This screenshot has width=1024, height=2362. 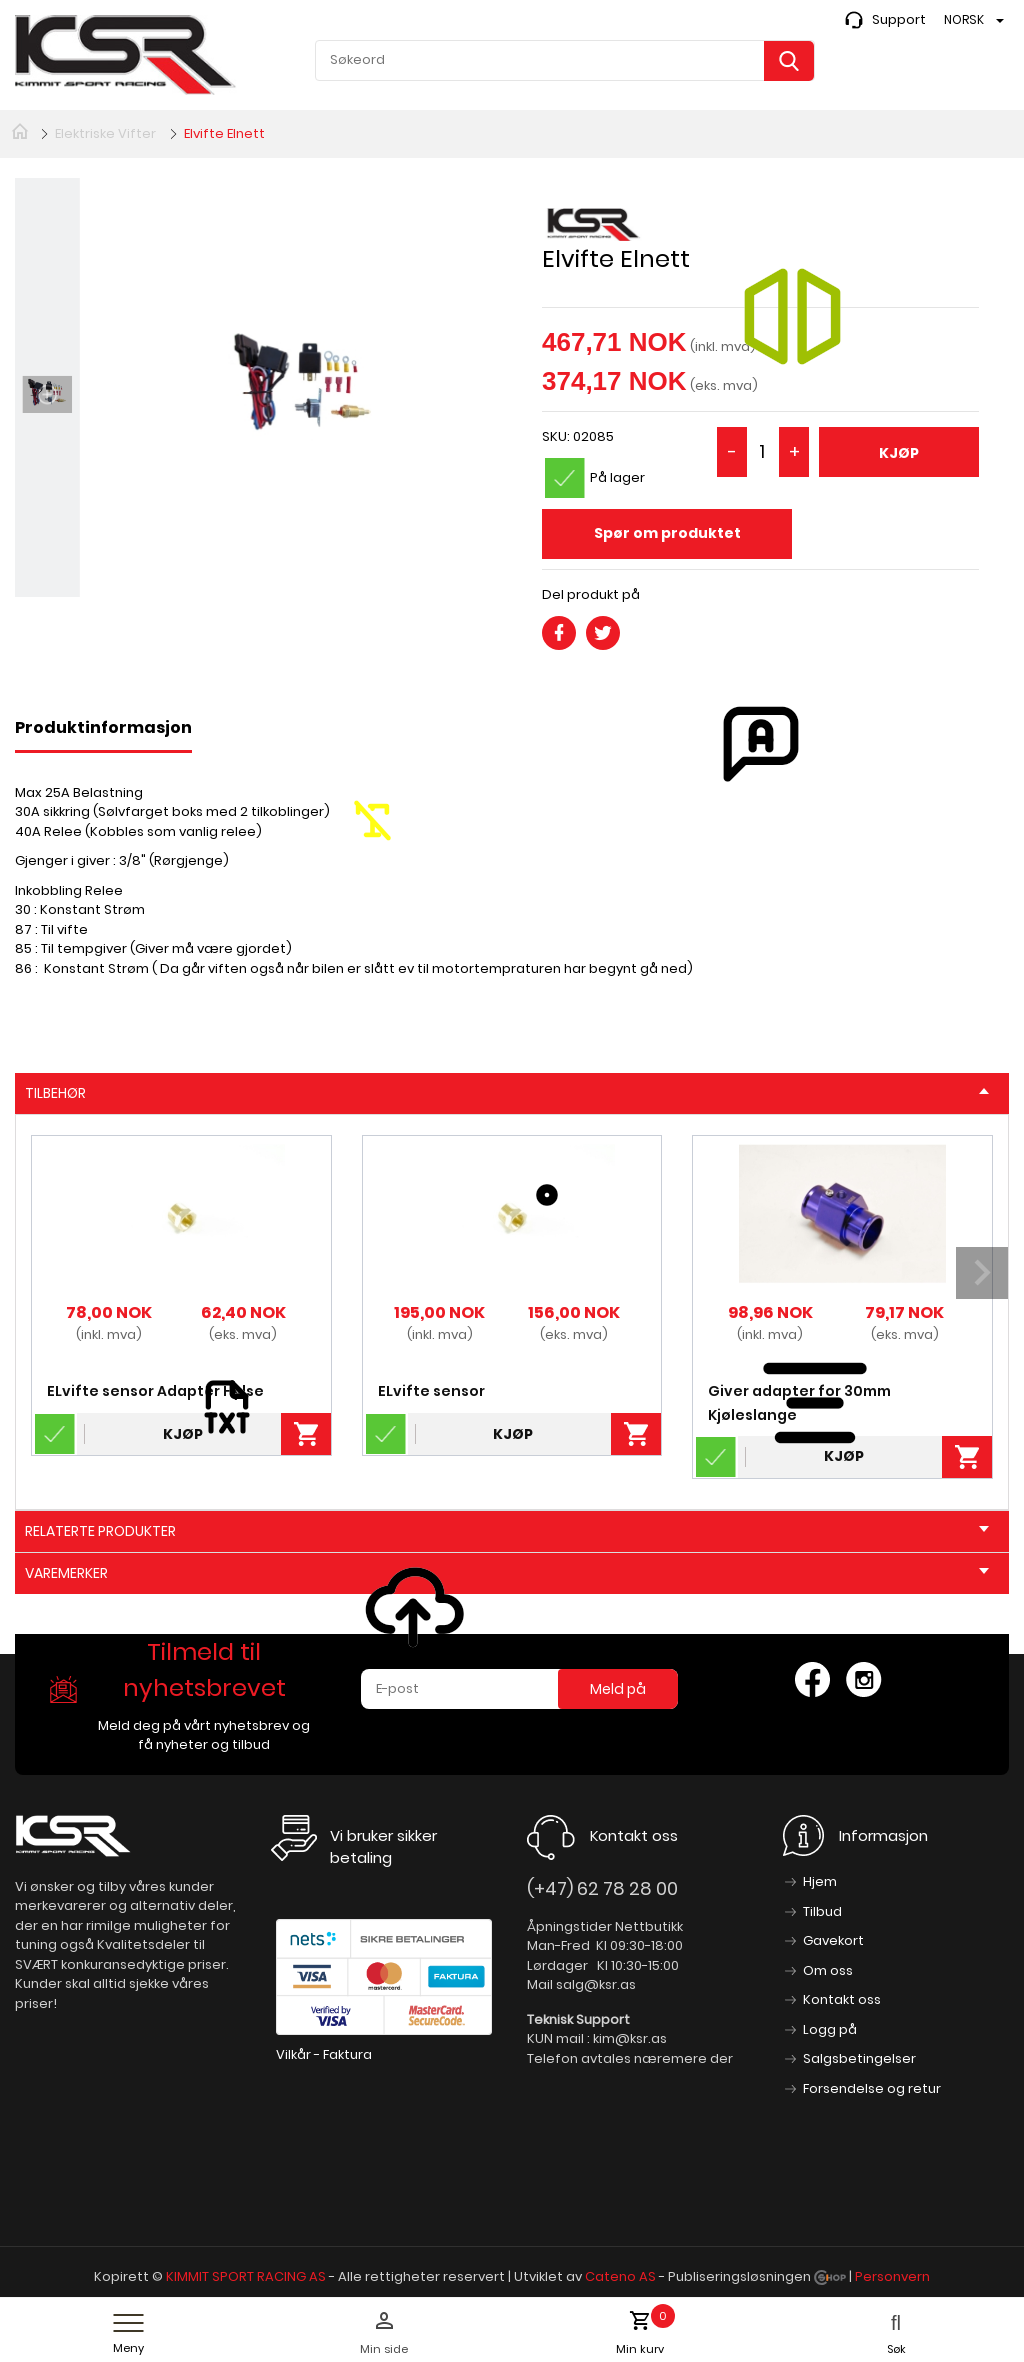 What do you see at coordinates (761, 740) in the screenshot?
I see `translate message or conversation` at bounding box center [761, 740].